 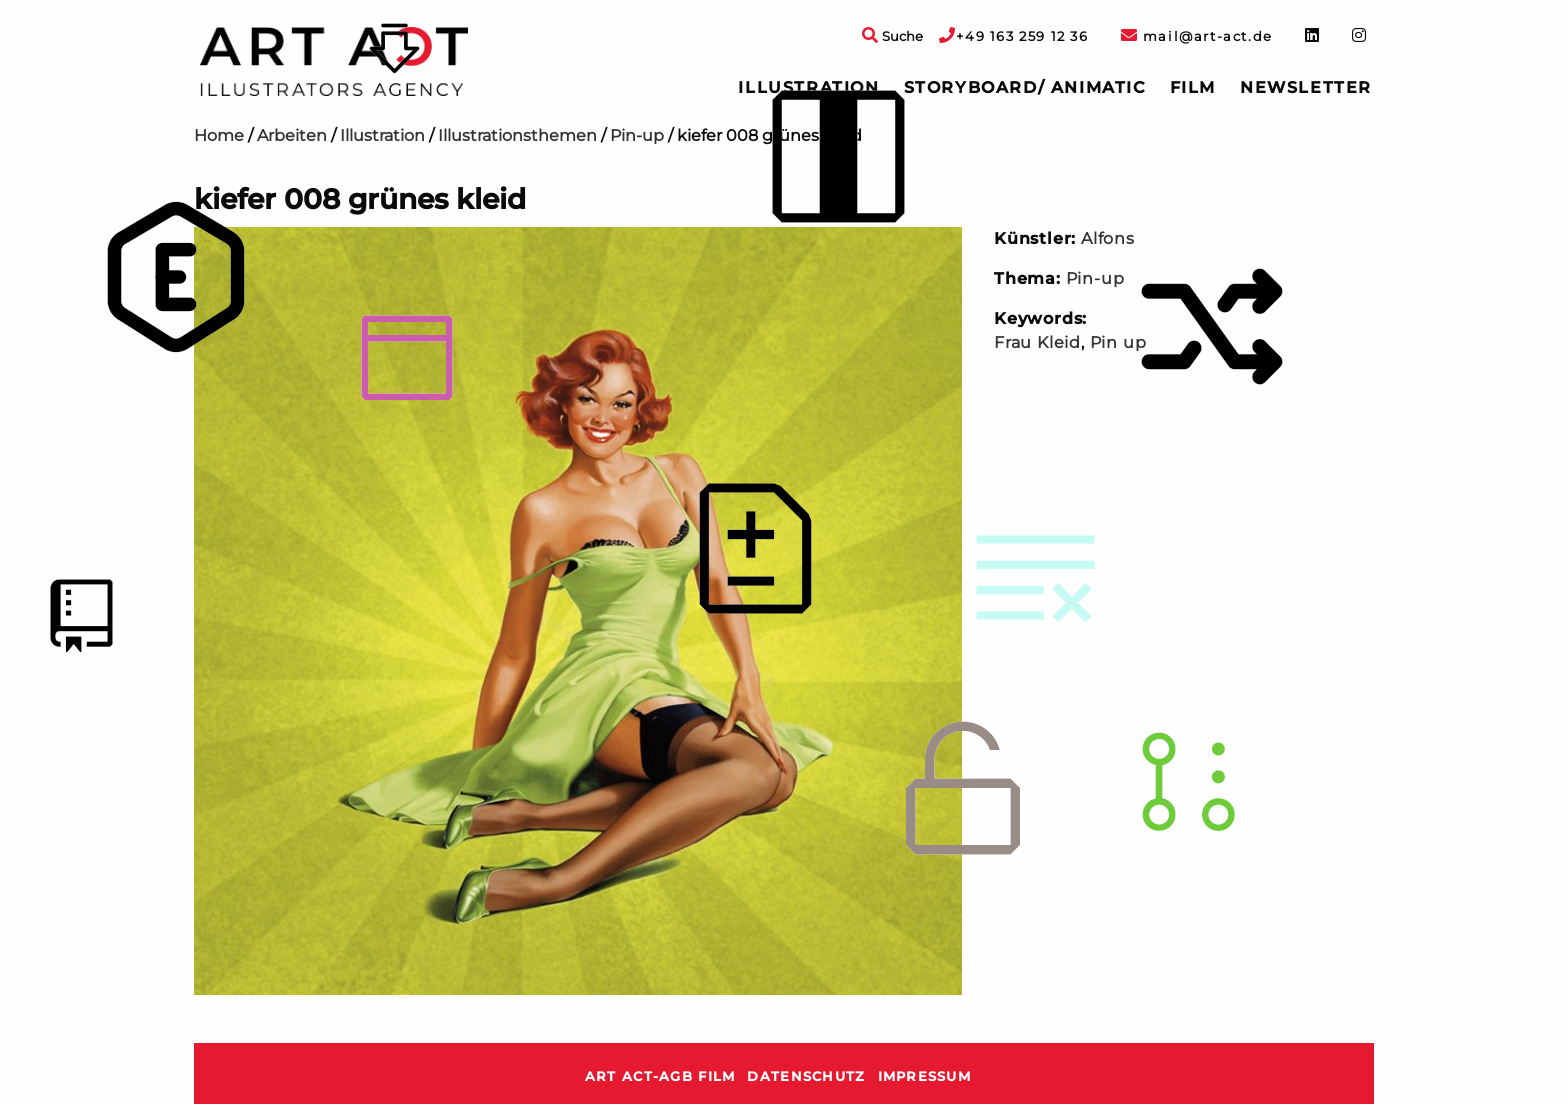 What do you see at coordinates (1035, 577) in the screenshot?
I see `clear all items from a list` at bounding box center [1035, 577].